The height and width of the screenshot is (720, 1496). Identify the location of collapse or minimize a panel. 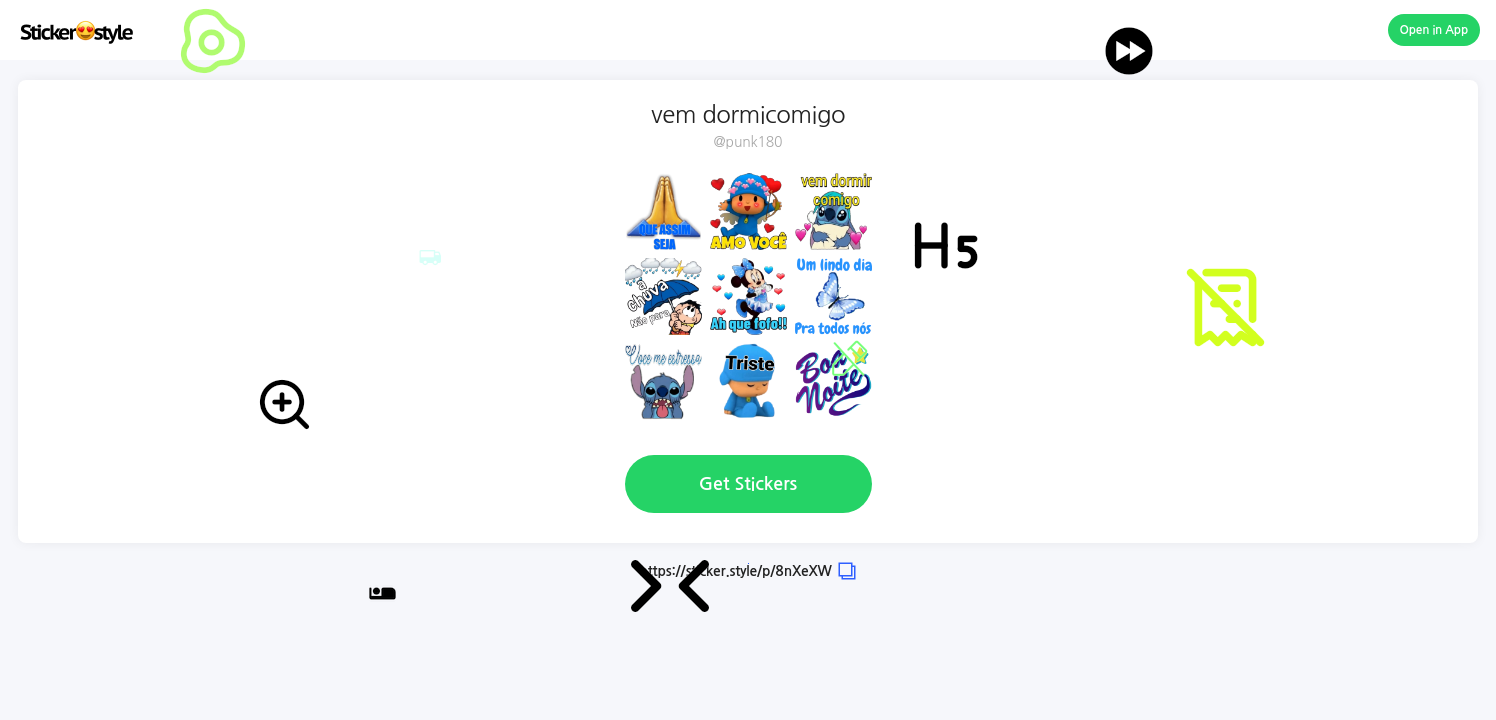
(670, 586).